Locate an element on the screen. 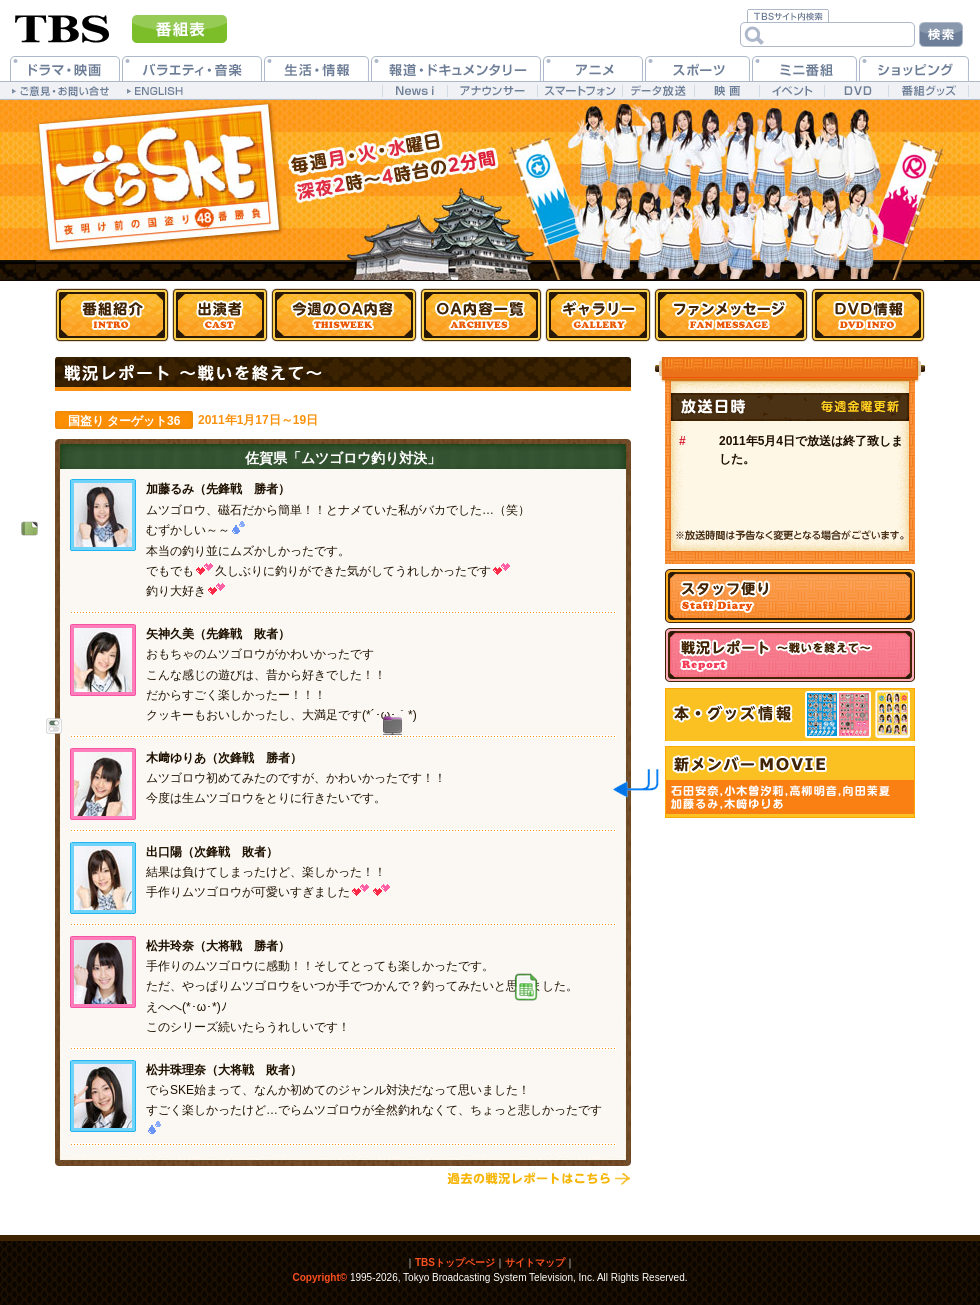 The width and height of the screenshot is (980, 1305). change desktop wallpaper settings is located at coordinates (29, 528).